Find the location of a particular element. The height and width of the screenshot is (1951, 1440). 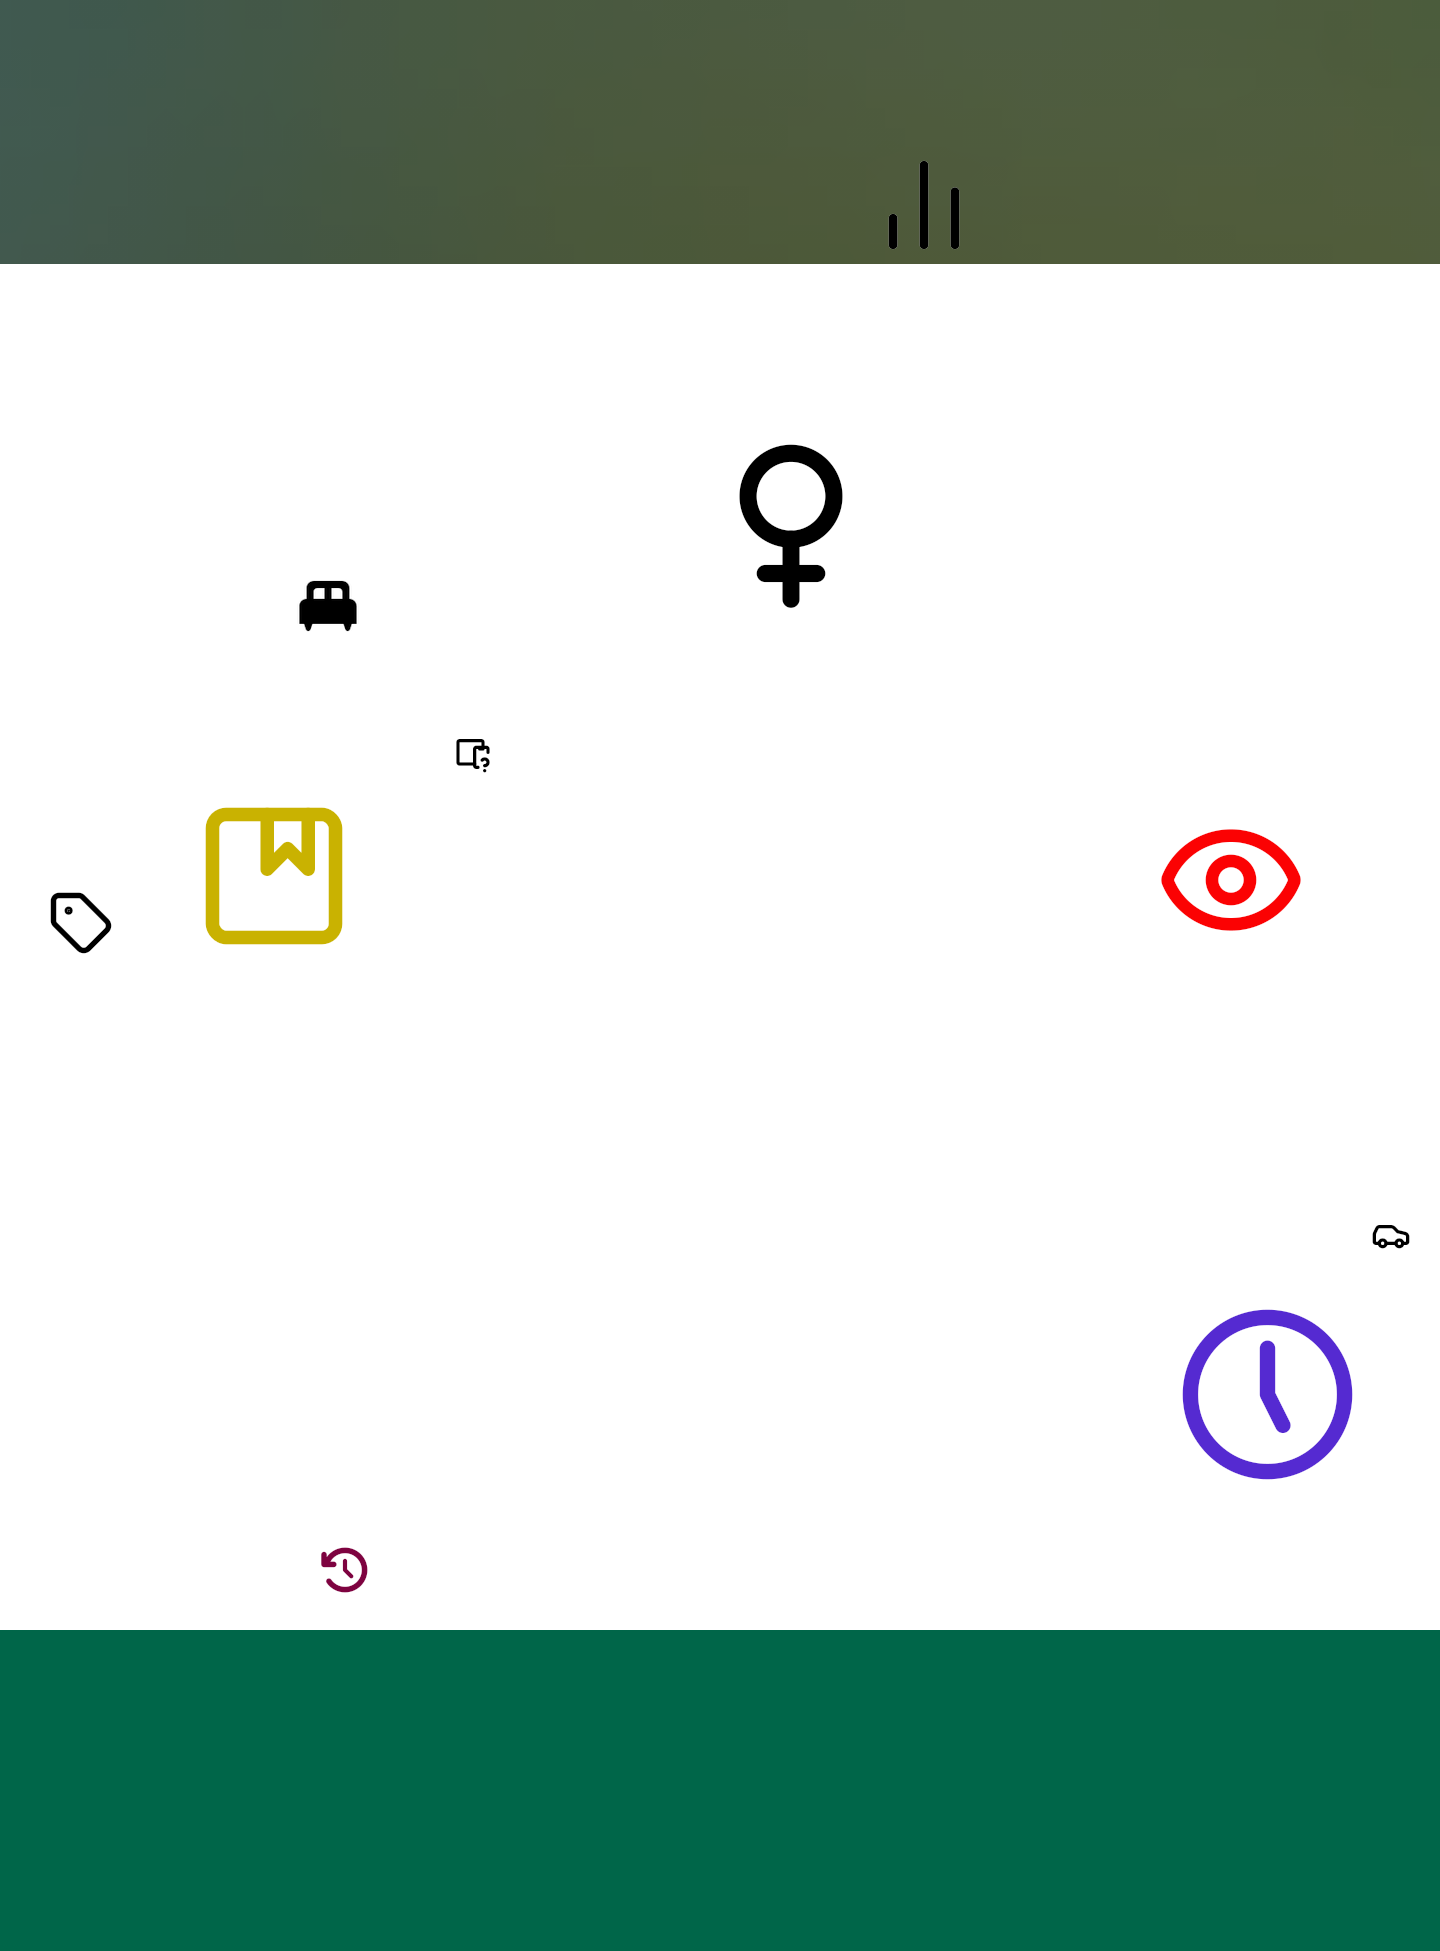

indicates female gender option is located at coordinates (791, 522).